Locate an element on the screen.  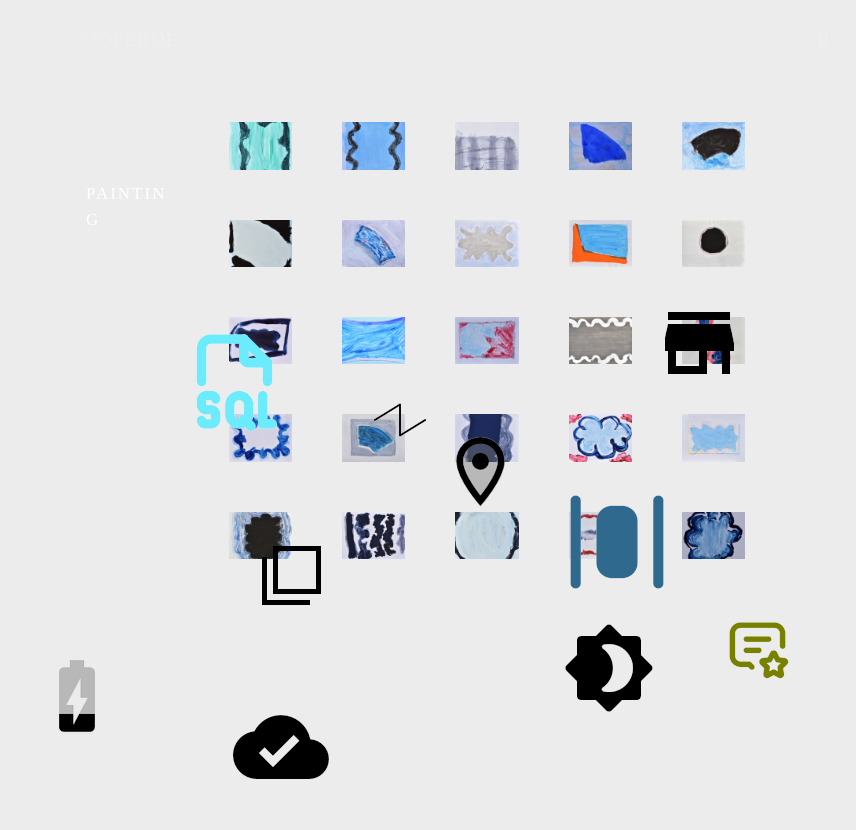
view stacked layers or overlapping elements is located at coordinates (291, 575).